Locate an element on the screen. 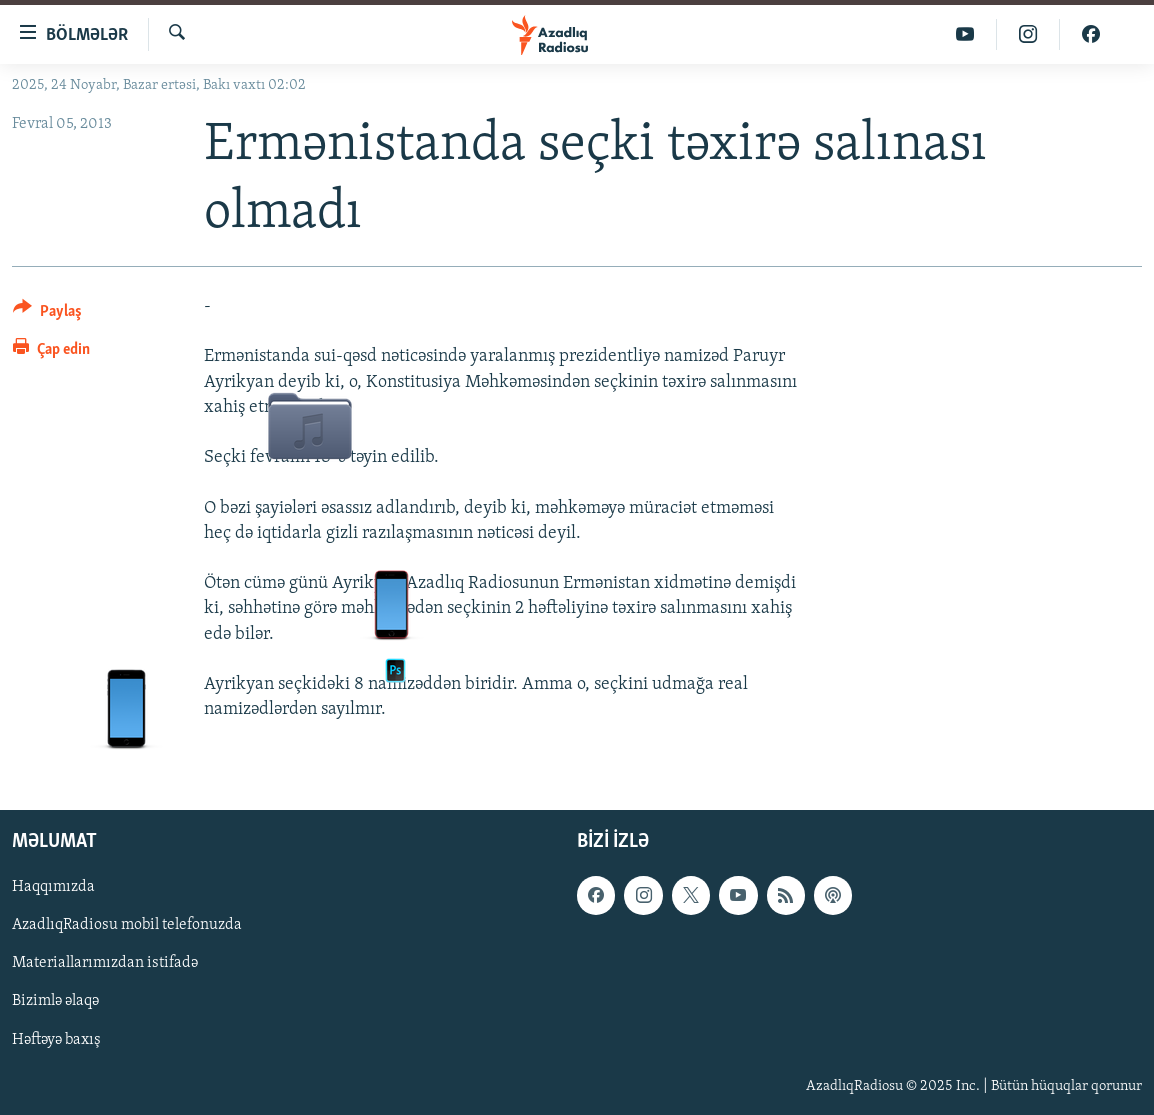  adobe photoshop file type indicator is located at coordinates (395, 670).